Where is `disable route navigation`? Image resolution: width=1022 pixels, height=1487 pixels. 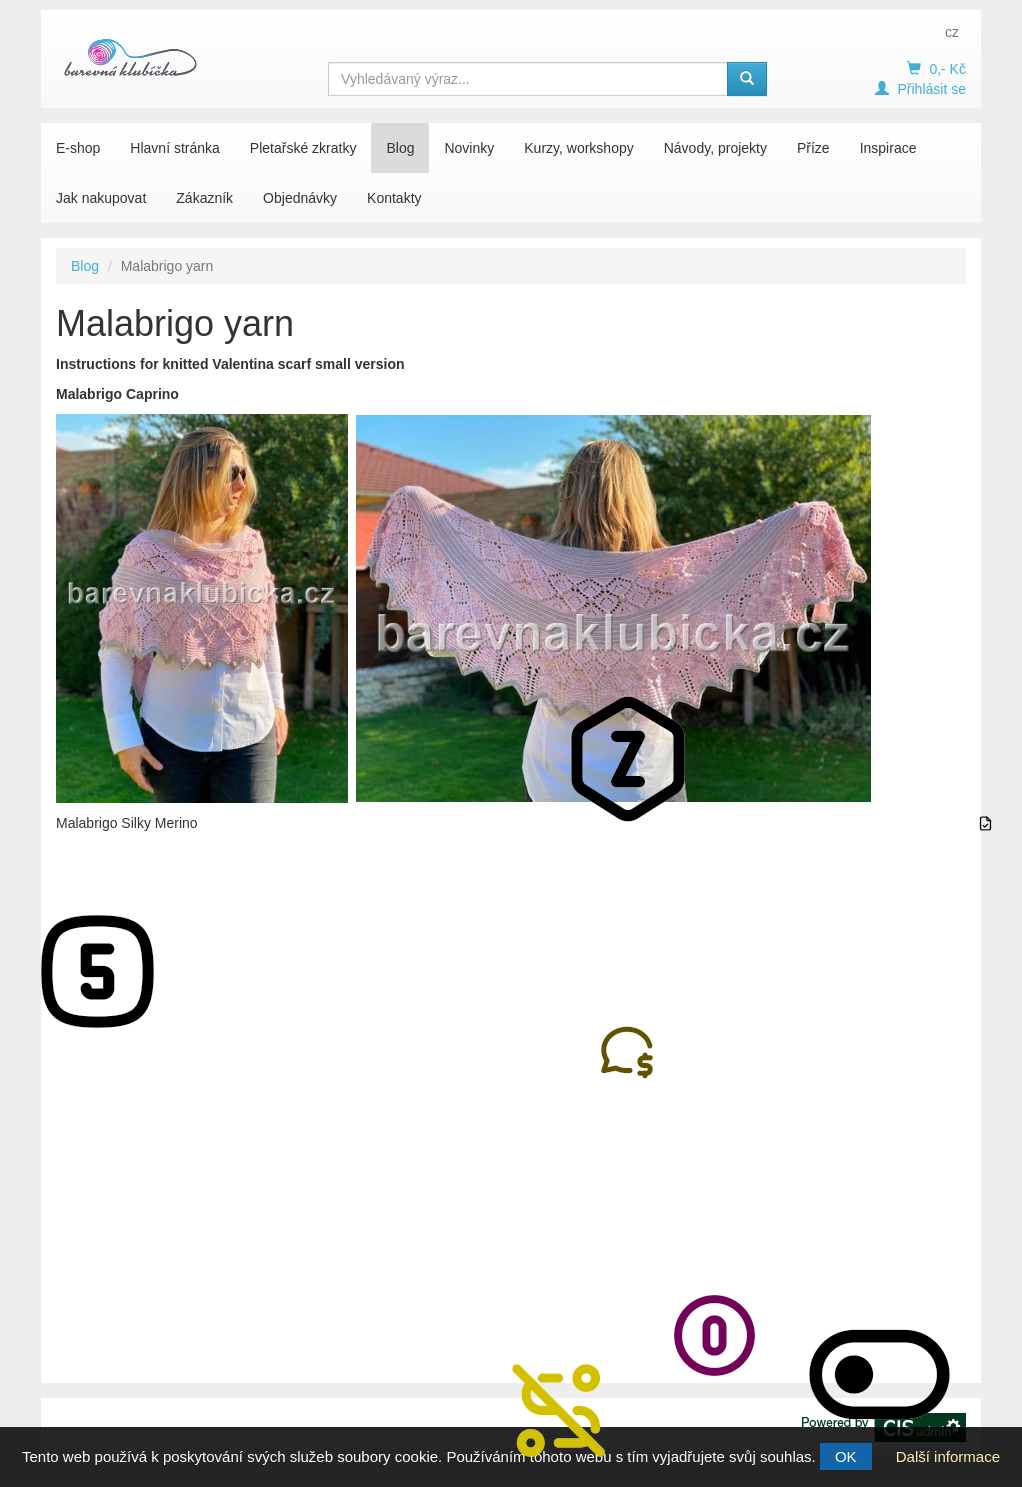 disable route navigation is located at coordinates (558, 1410).